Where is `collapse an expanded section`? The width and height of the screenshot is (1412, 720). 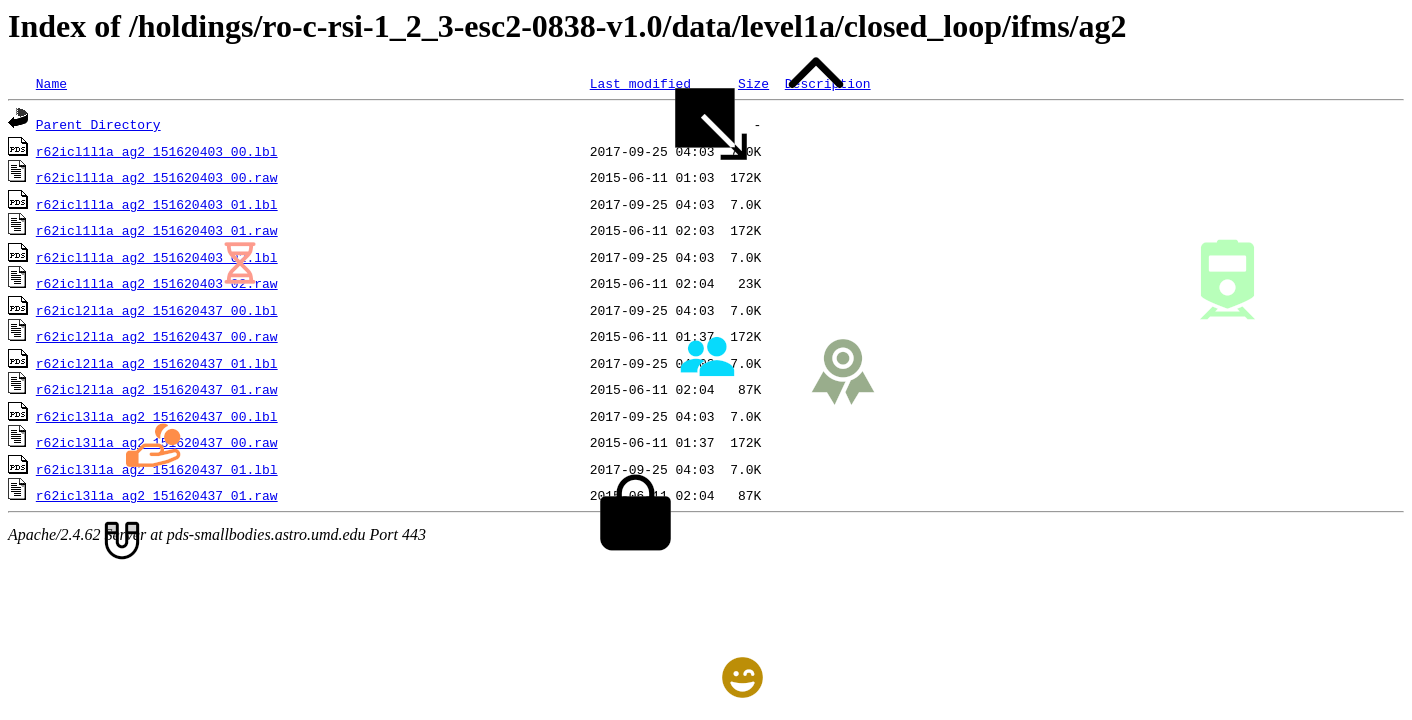
collapse an expanded section is located at coordinates (816, 75).